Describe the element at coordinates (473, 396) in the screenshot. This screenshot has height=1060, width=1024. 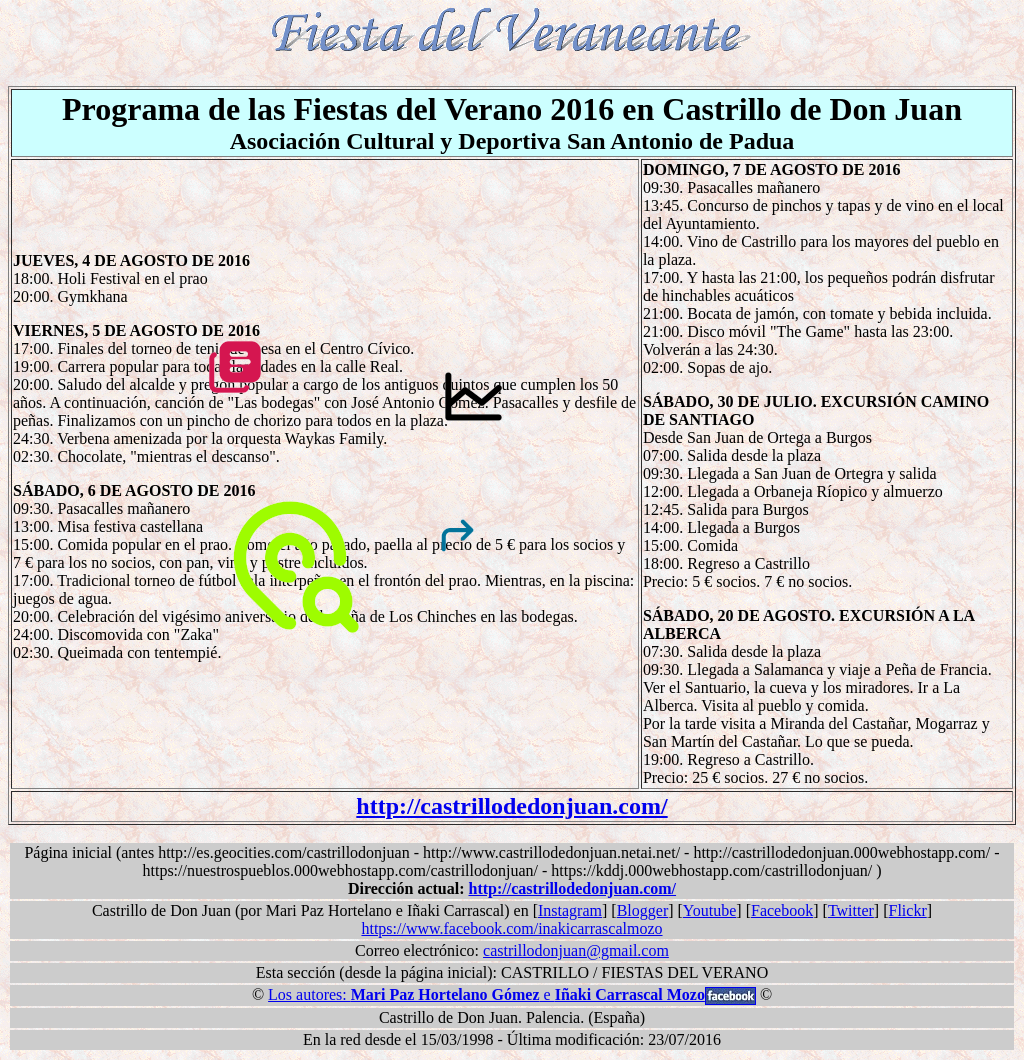
I see `view analytics or statistics` at that location.